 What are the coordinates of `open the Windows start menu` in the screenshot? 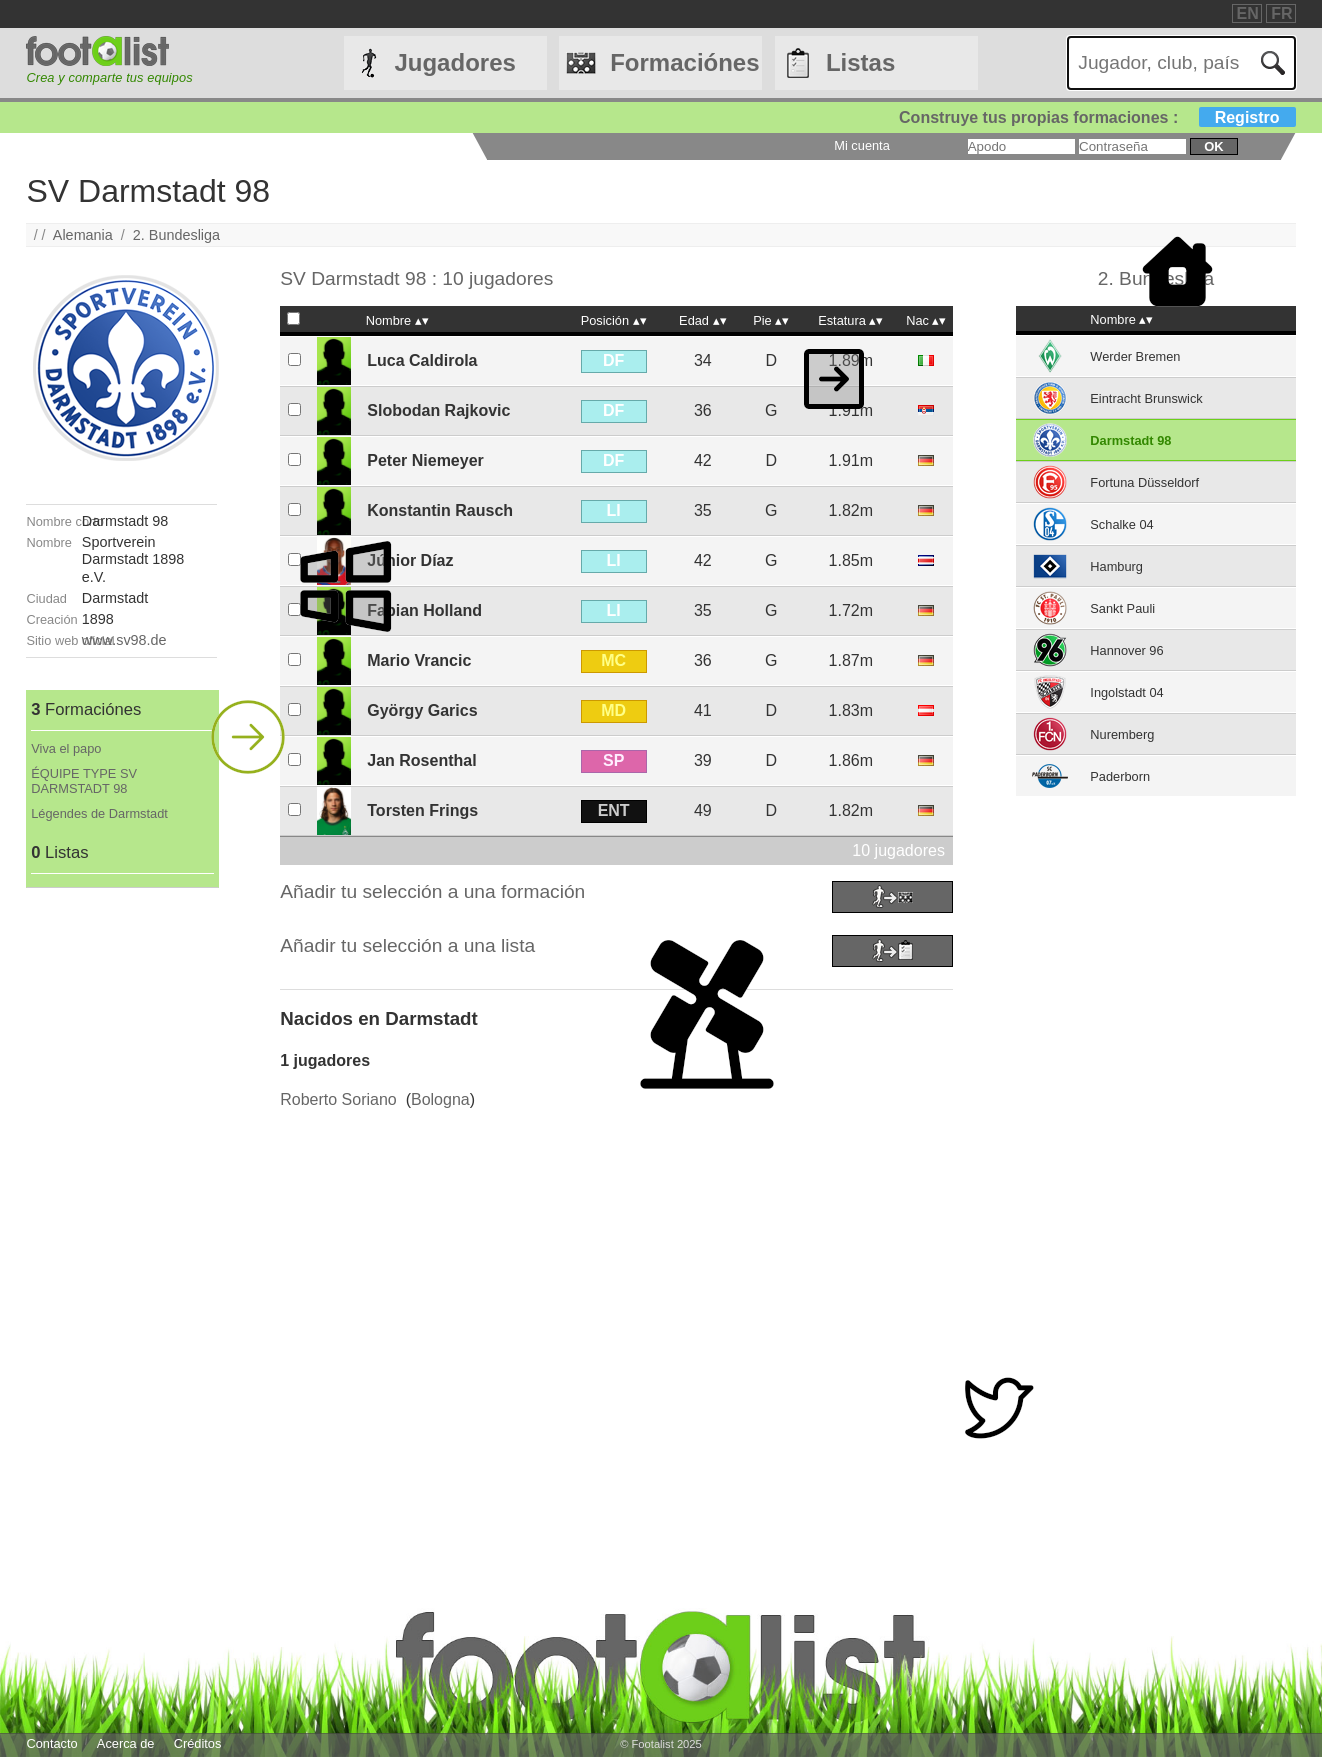 It's located at (349, 586).